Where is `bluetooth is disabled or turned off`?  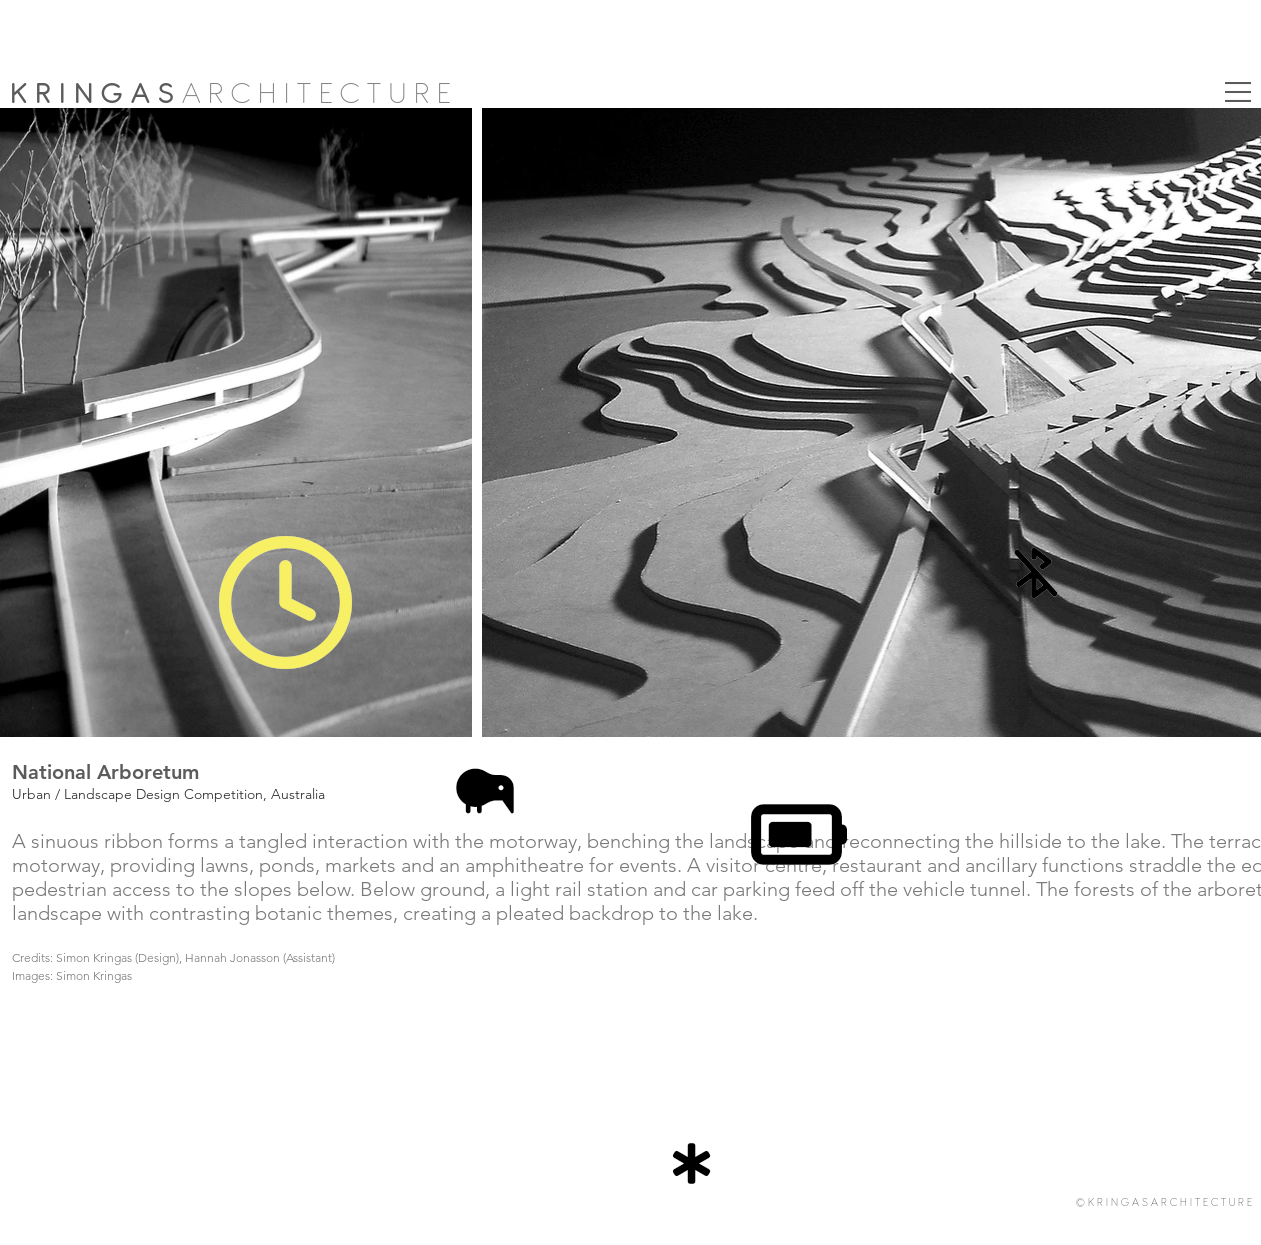 bluetooth is disabled or turned off is located at coordinates (1034, 573).